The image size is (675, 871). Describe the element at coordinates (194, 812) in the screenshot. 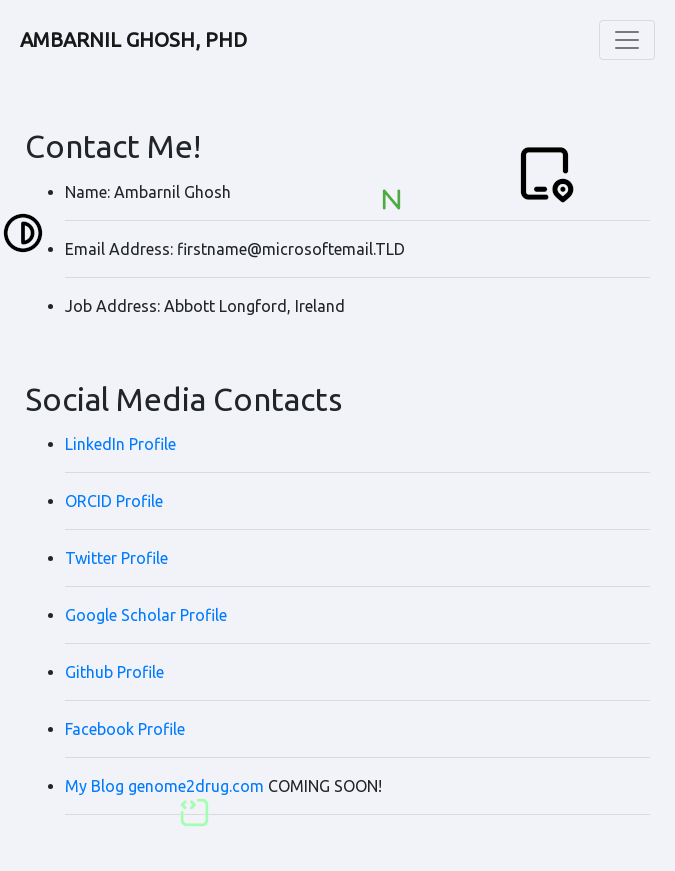

I see `view source code` at that location.